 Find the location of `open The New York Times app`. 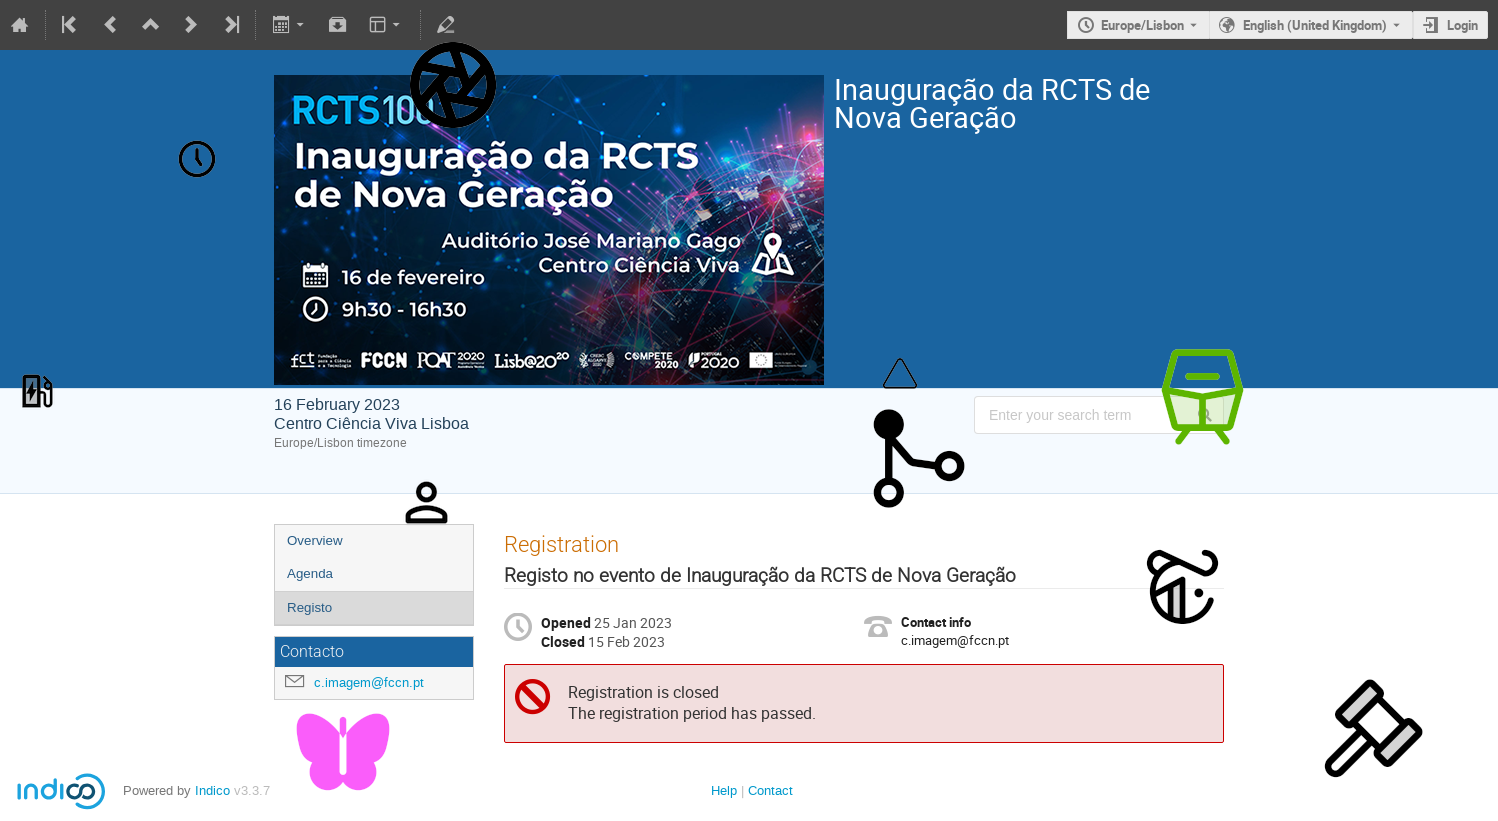

open The New York Times app is located at coordinates (1182, 585).